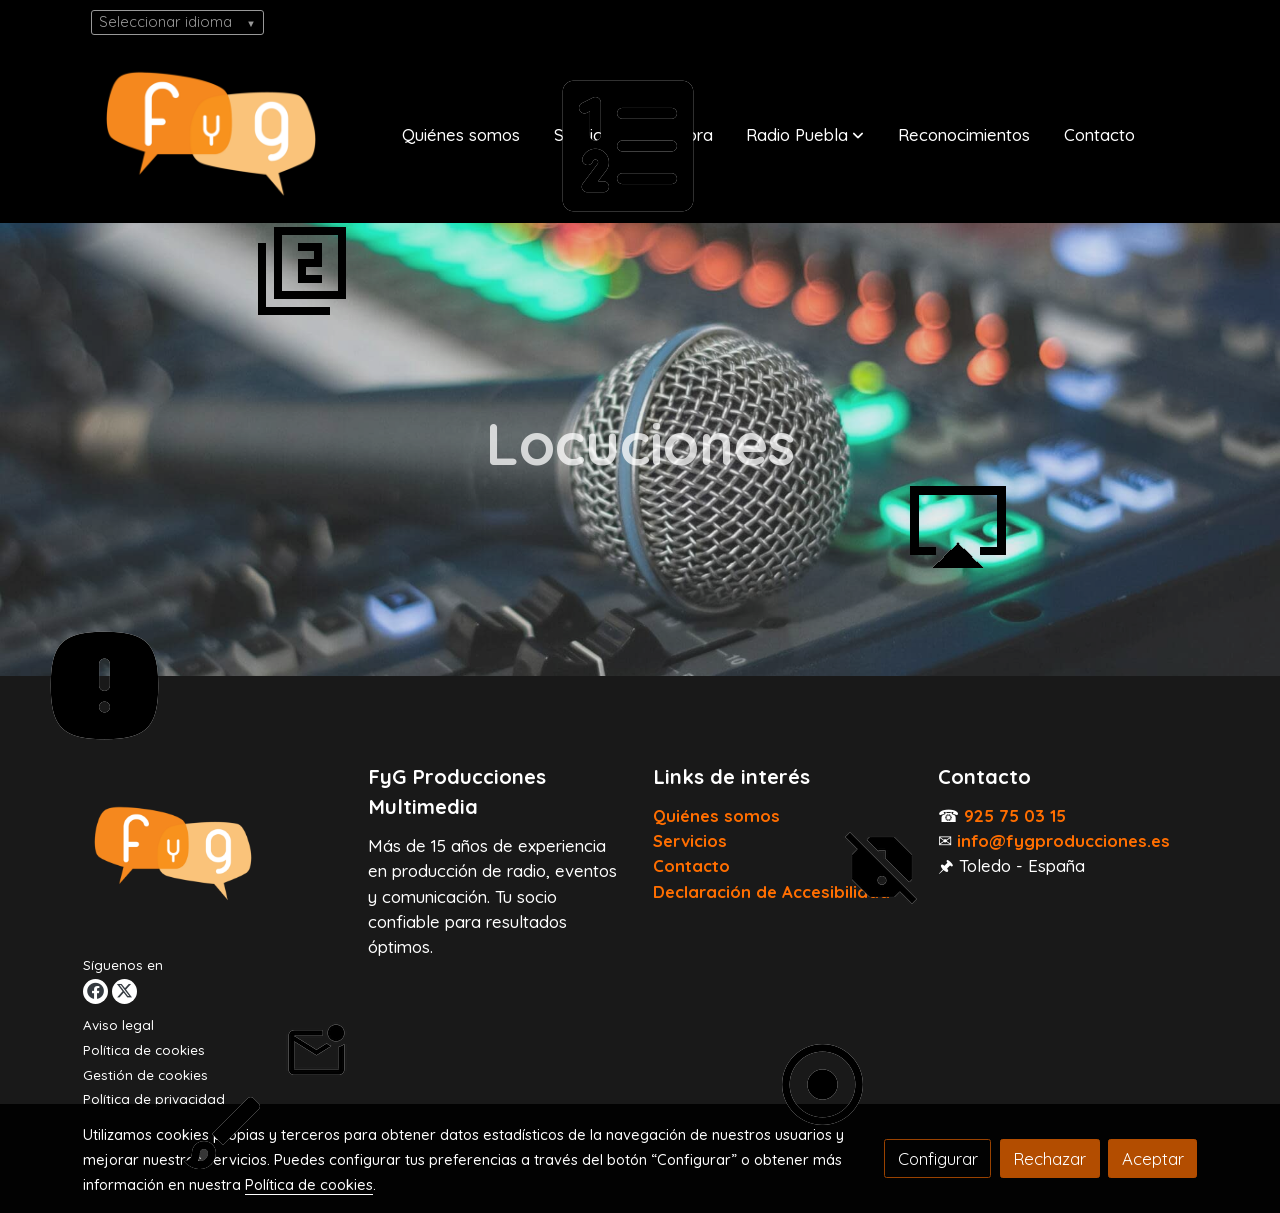 Image resolution: width=1280 pixels, height=1213 pixels. What do you see at coordinates (882, 867) in the screenshot?
I see `disable content reporting` at bounding box center [882, 867].